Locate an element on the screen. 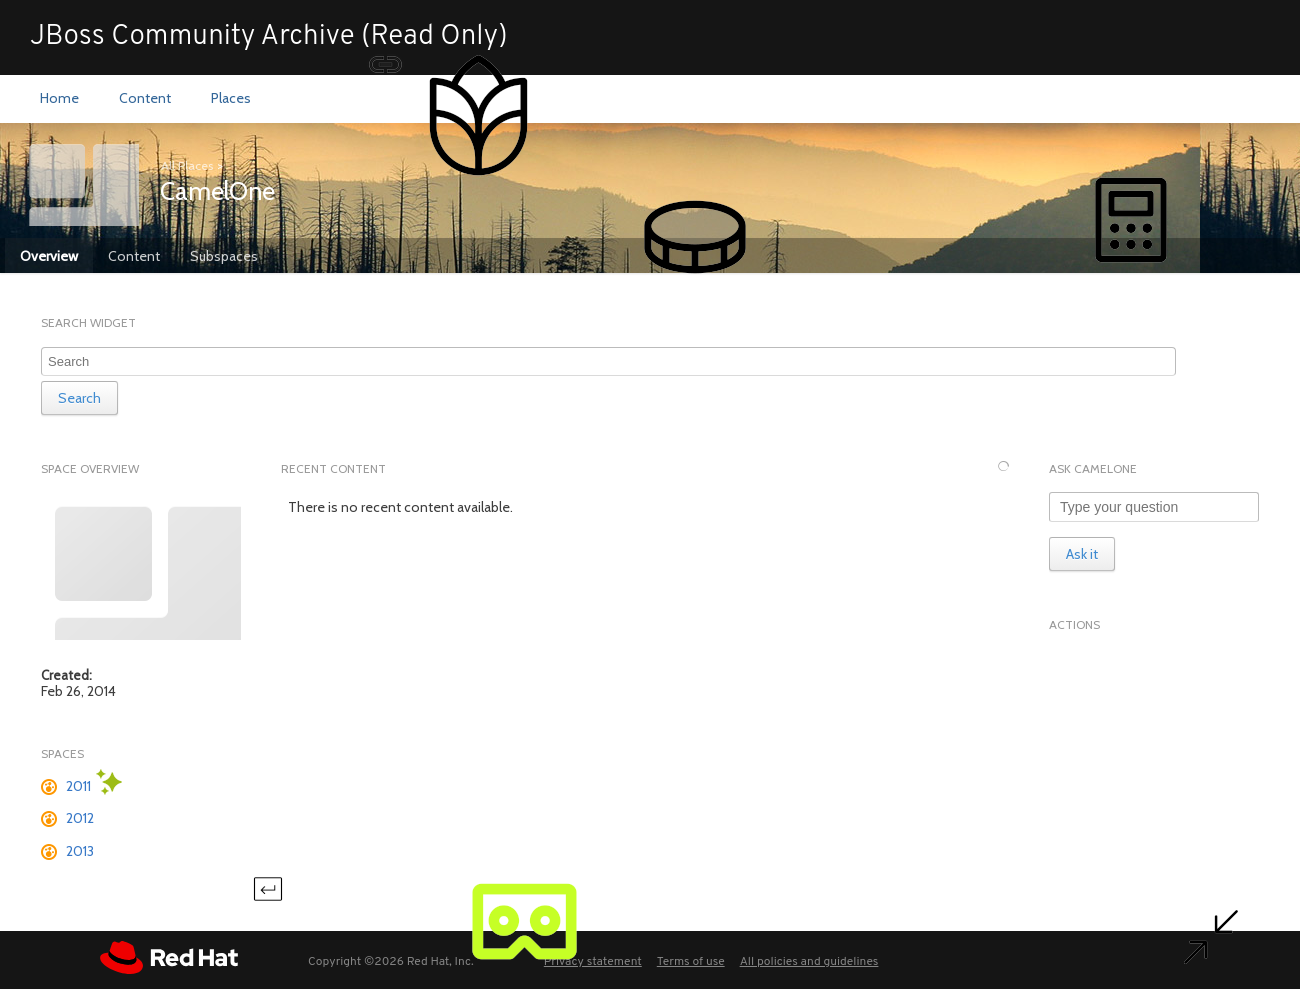 The height and width of the screenshot is (989, 1300). open the calculator app is located at coordinates (1131, 220).